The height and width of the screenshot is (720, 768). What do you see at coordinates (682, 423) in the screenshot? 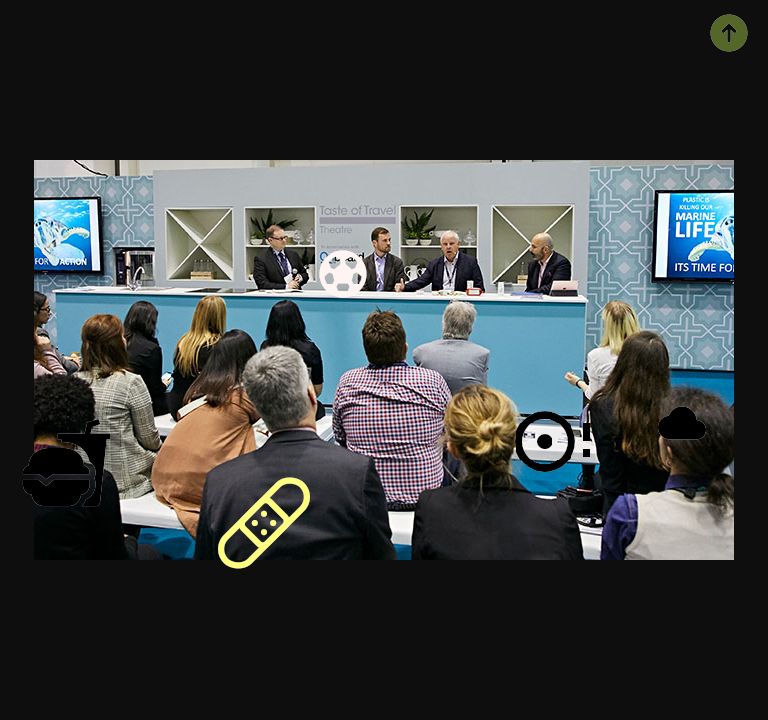
I see `cloud storage or syncing status` at bounding box center [682, 423].